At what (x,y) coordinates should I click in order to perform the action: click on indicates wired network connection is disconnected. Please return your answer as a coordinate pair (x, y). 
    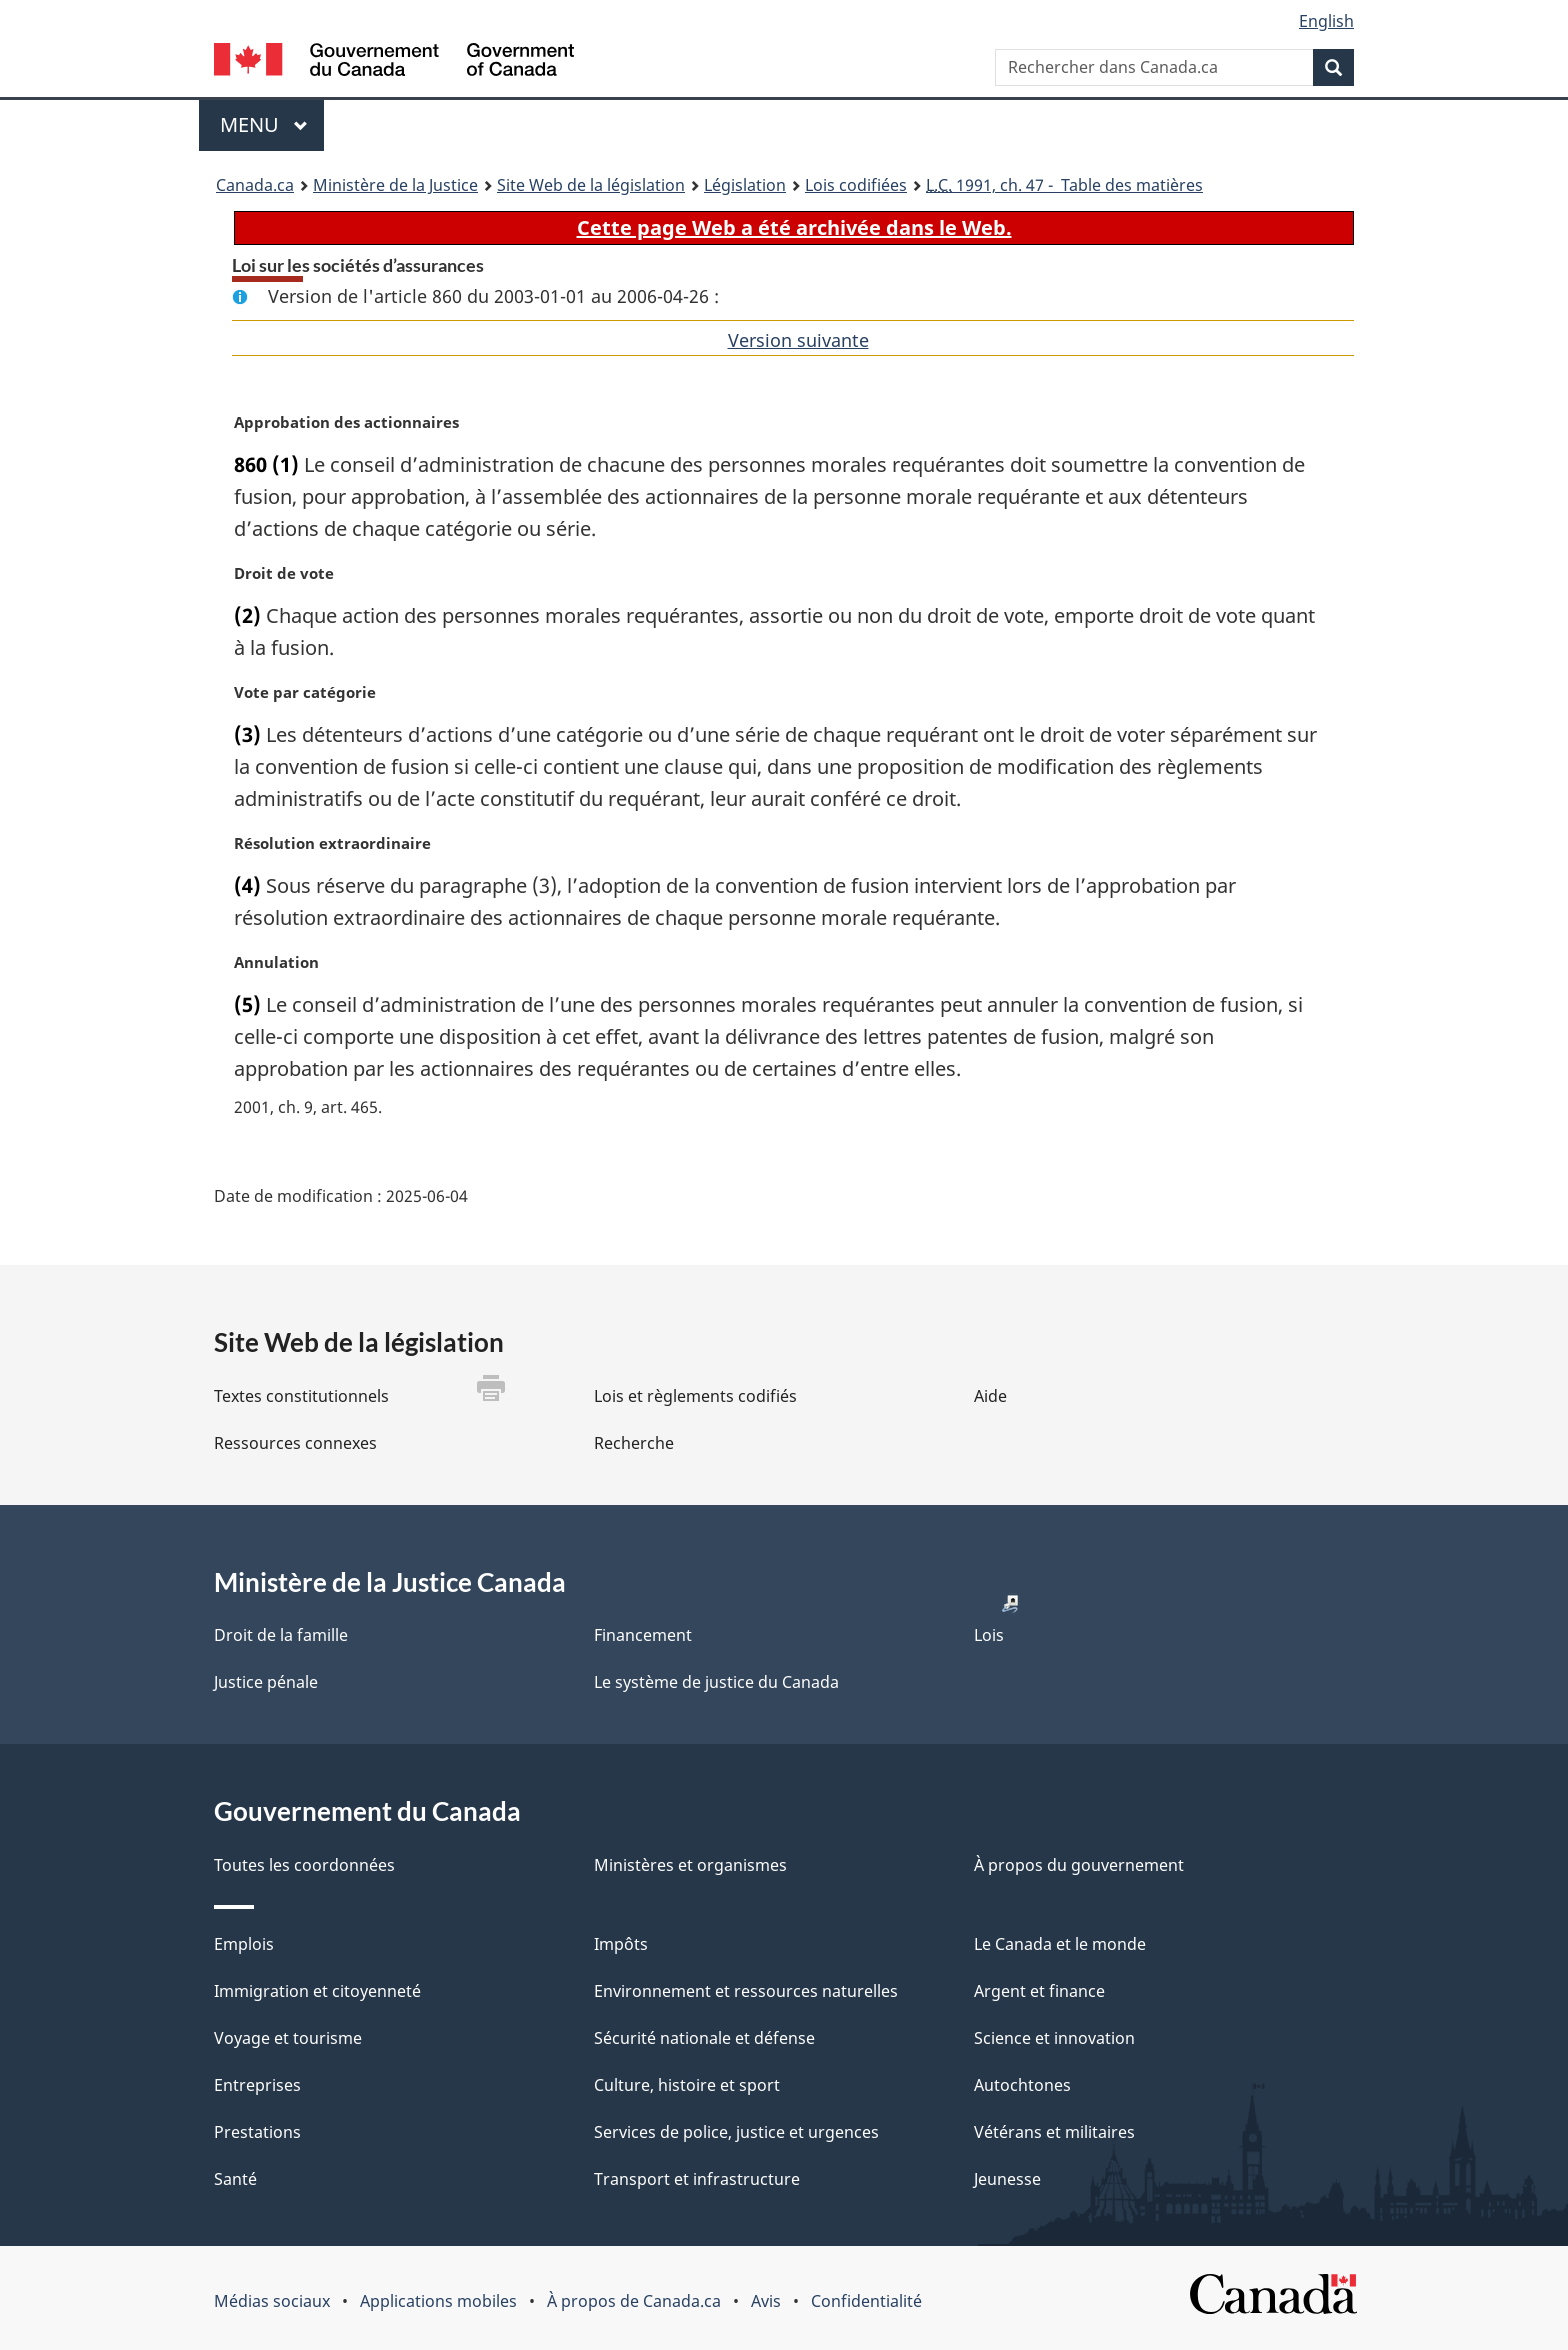
    Looking at the image, I should click on (1010, 1604).